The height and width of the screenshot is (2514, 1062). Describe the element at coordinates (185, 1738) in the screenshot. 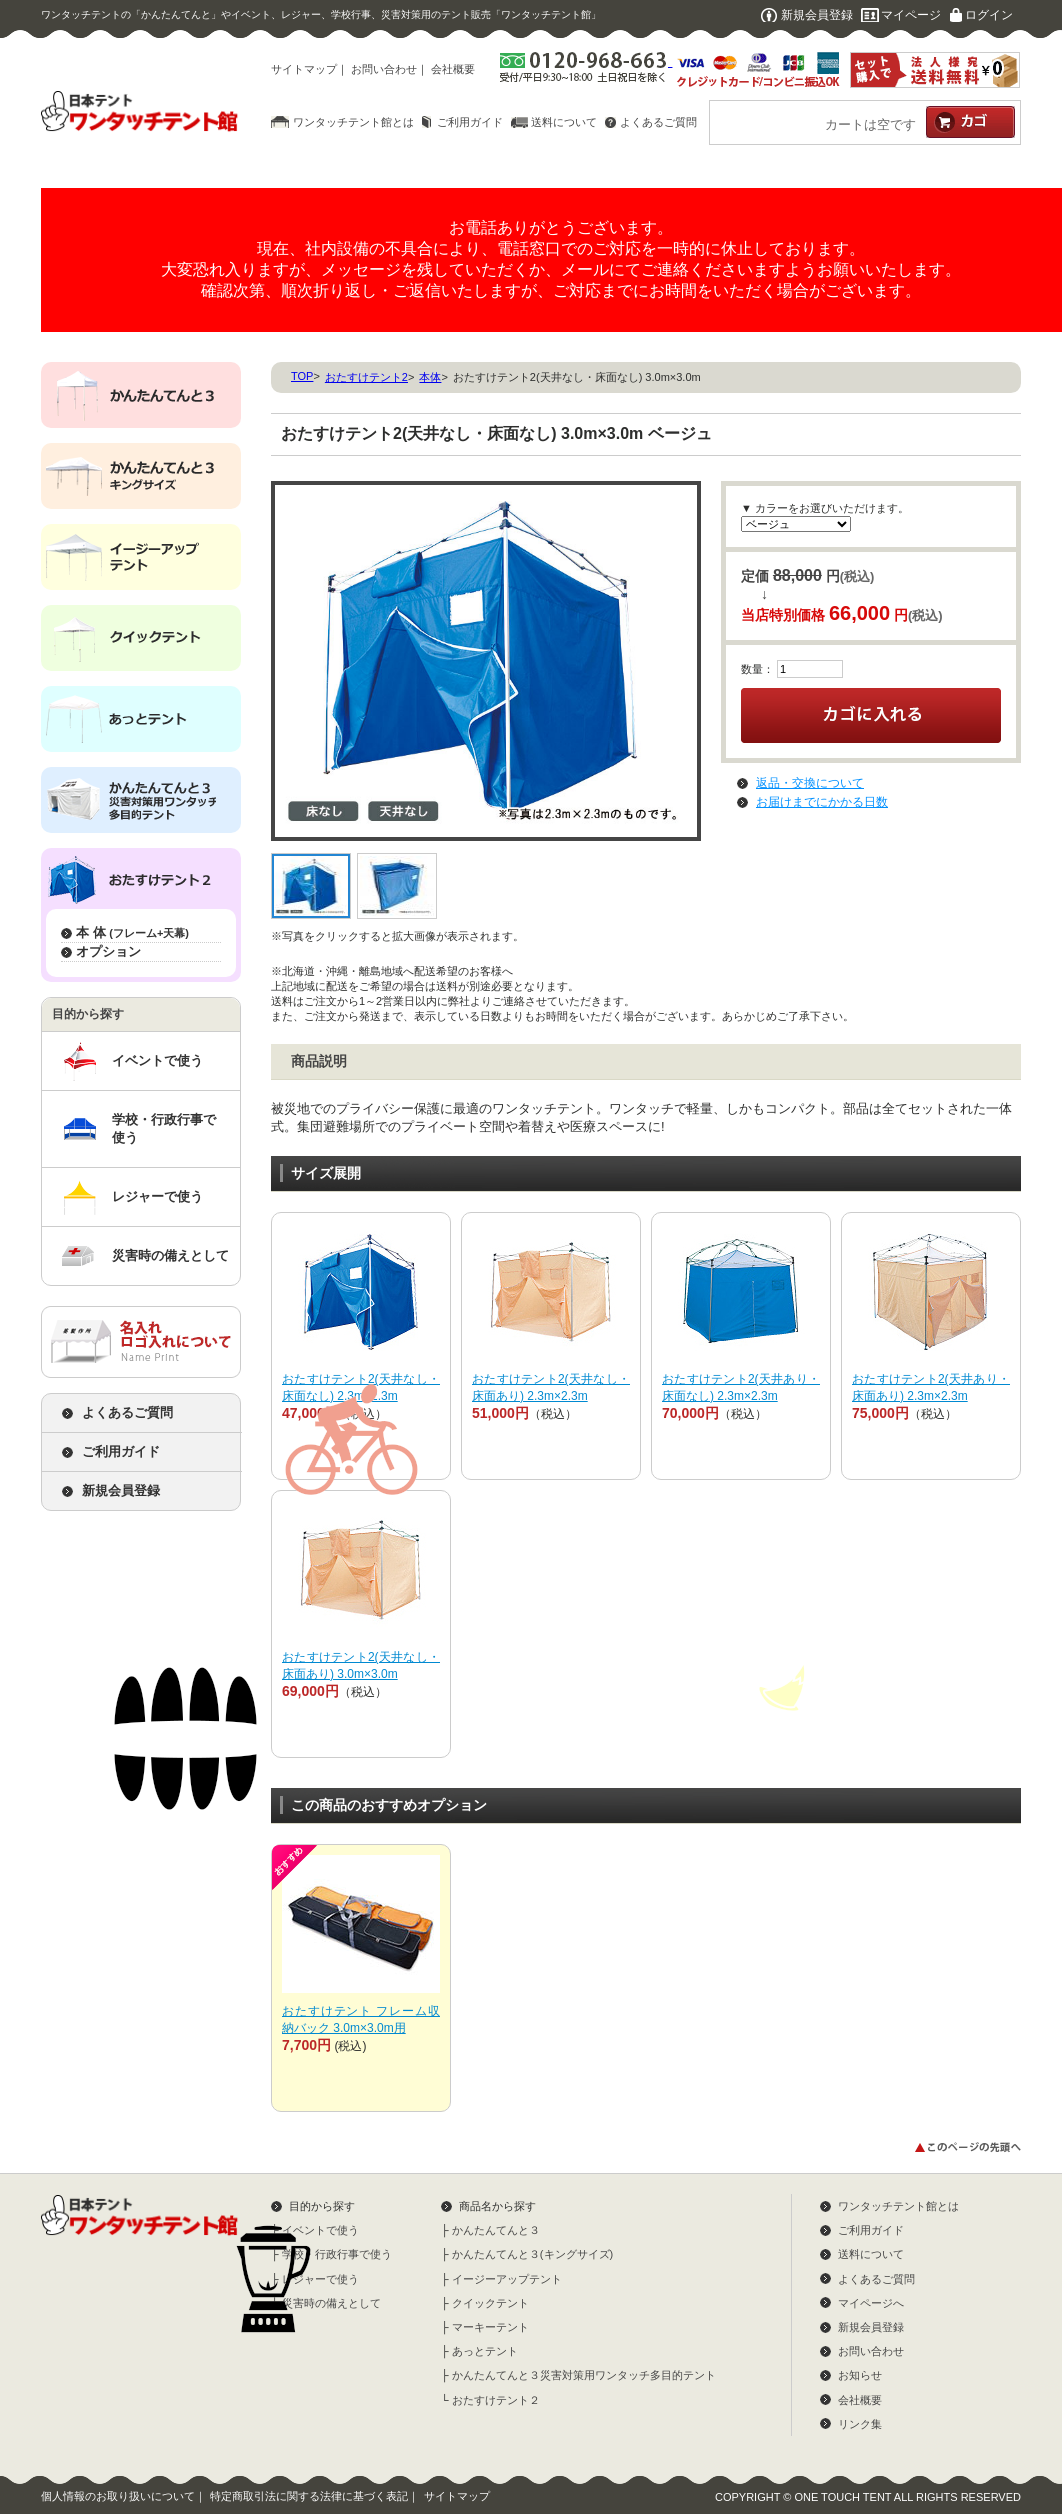

I see `view dental health or teeth information` at that location.